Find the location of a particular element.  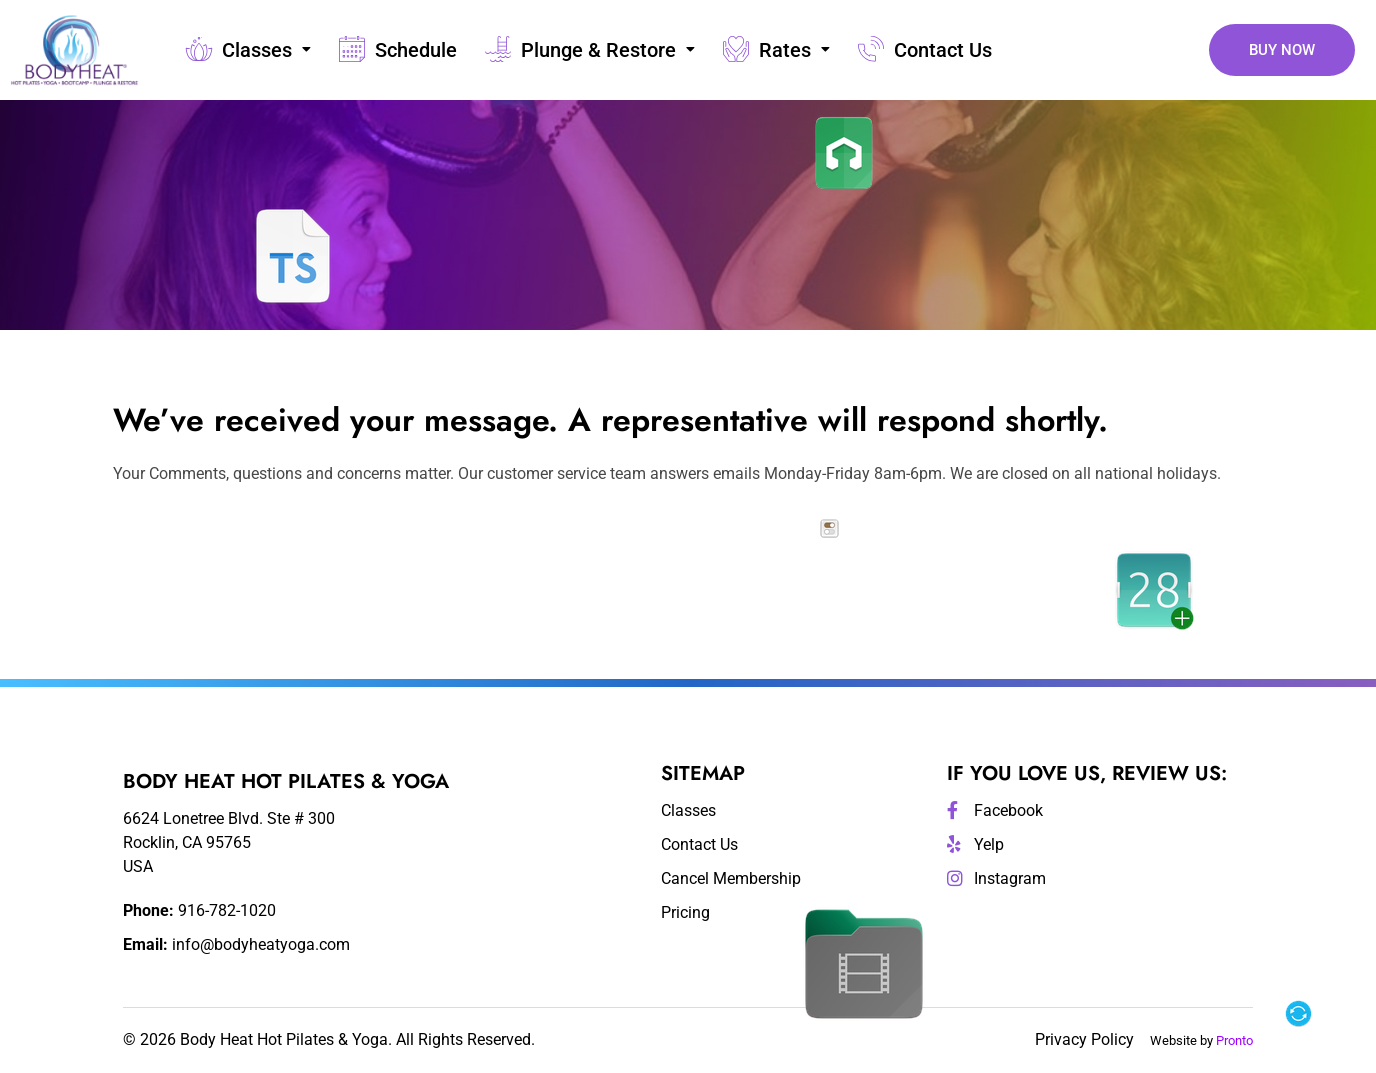

open gnome tweaks application is located at coordinates (829, 528).